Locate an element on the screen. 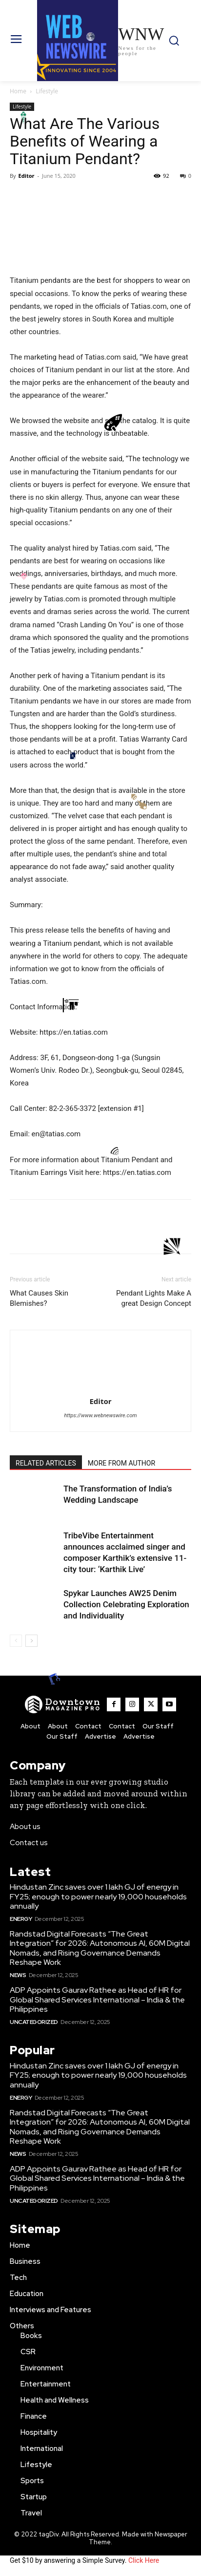 The width and height of the screenshot is (201, 2576). dessert or sweet treats category is located at coordinates (23, 118).